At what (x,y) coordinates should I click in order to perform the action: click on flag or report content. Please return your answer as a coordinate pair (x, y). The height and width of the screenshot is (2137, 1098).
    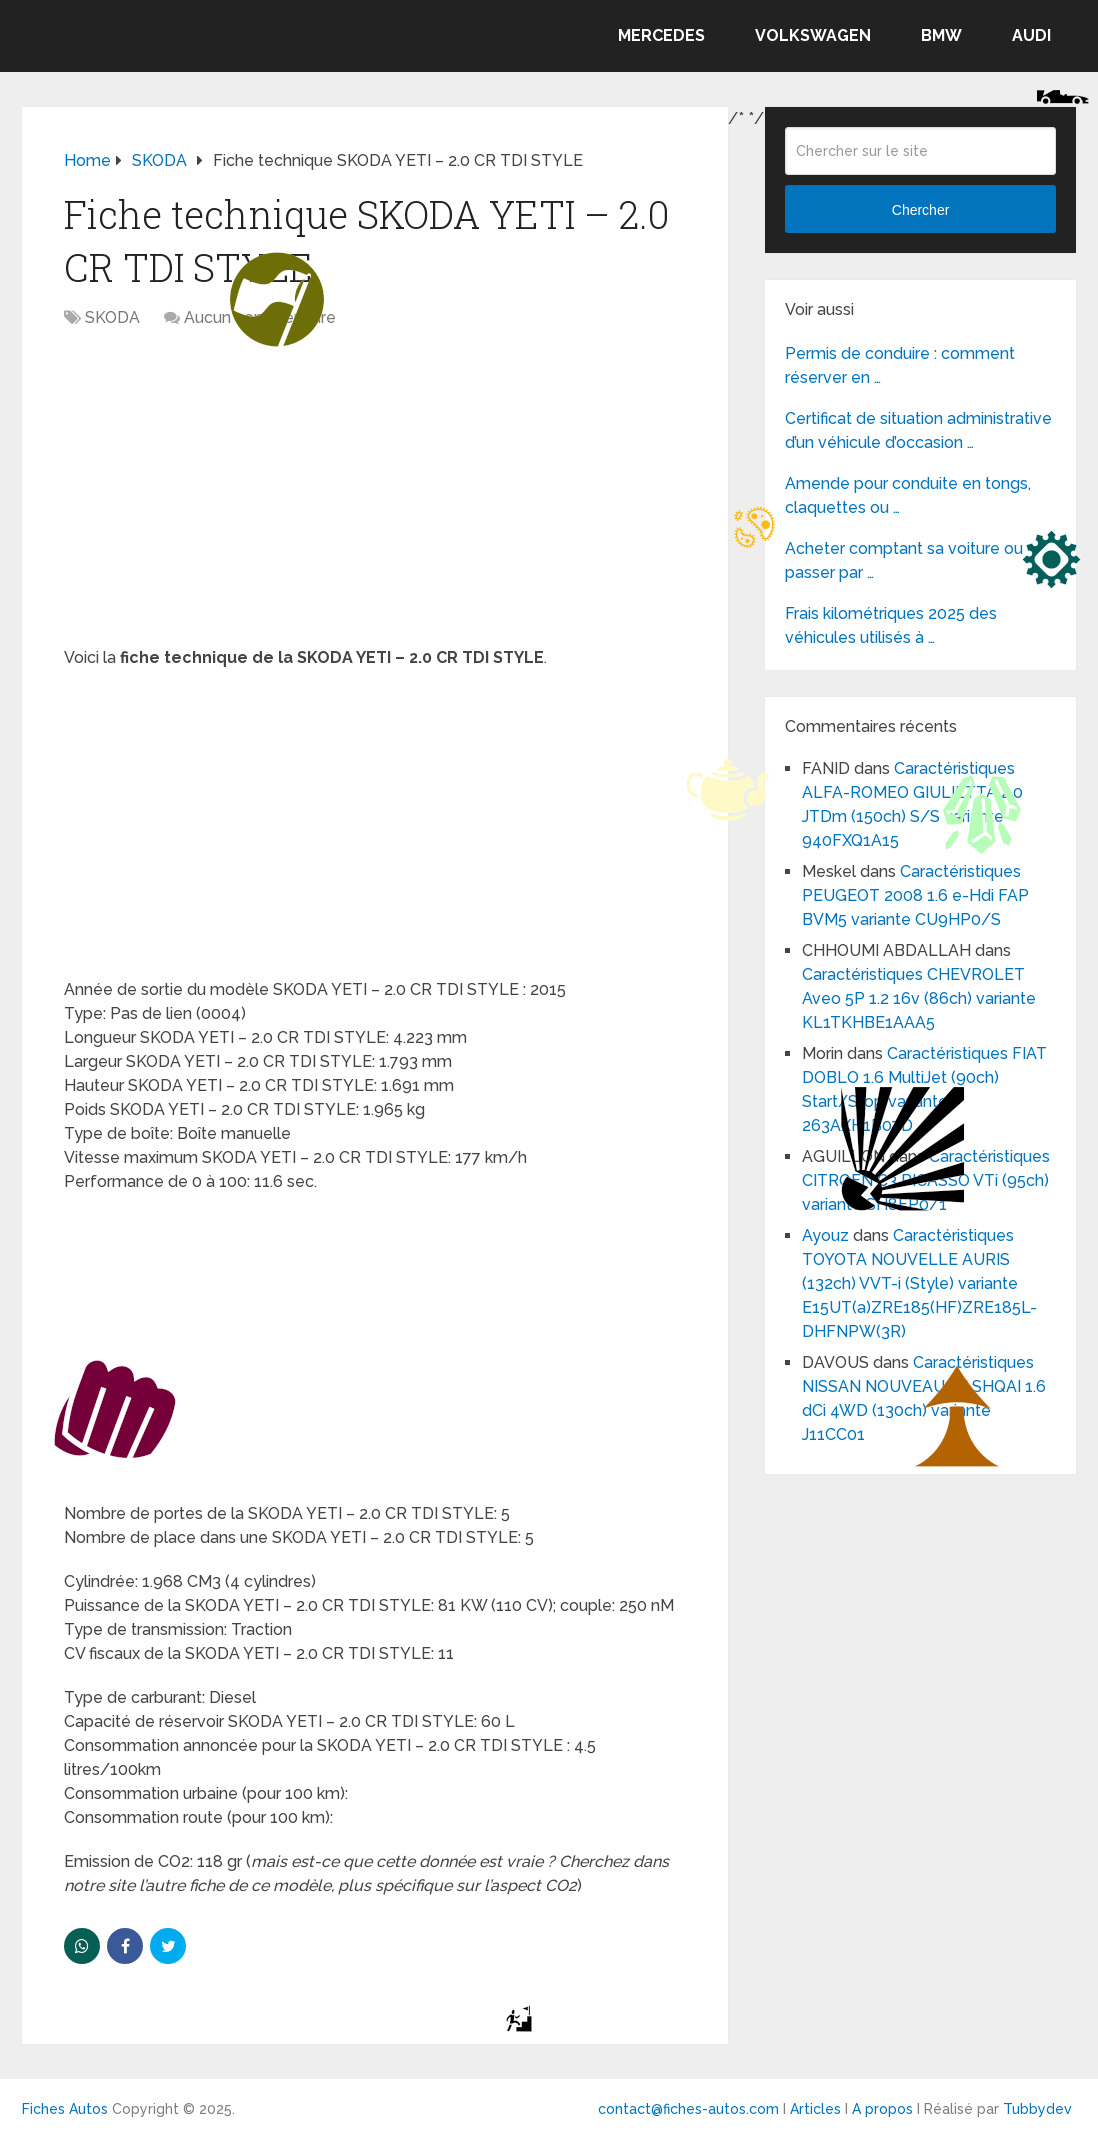
    Looking at the image, I should click on (277, 299).